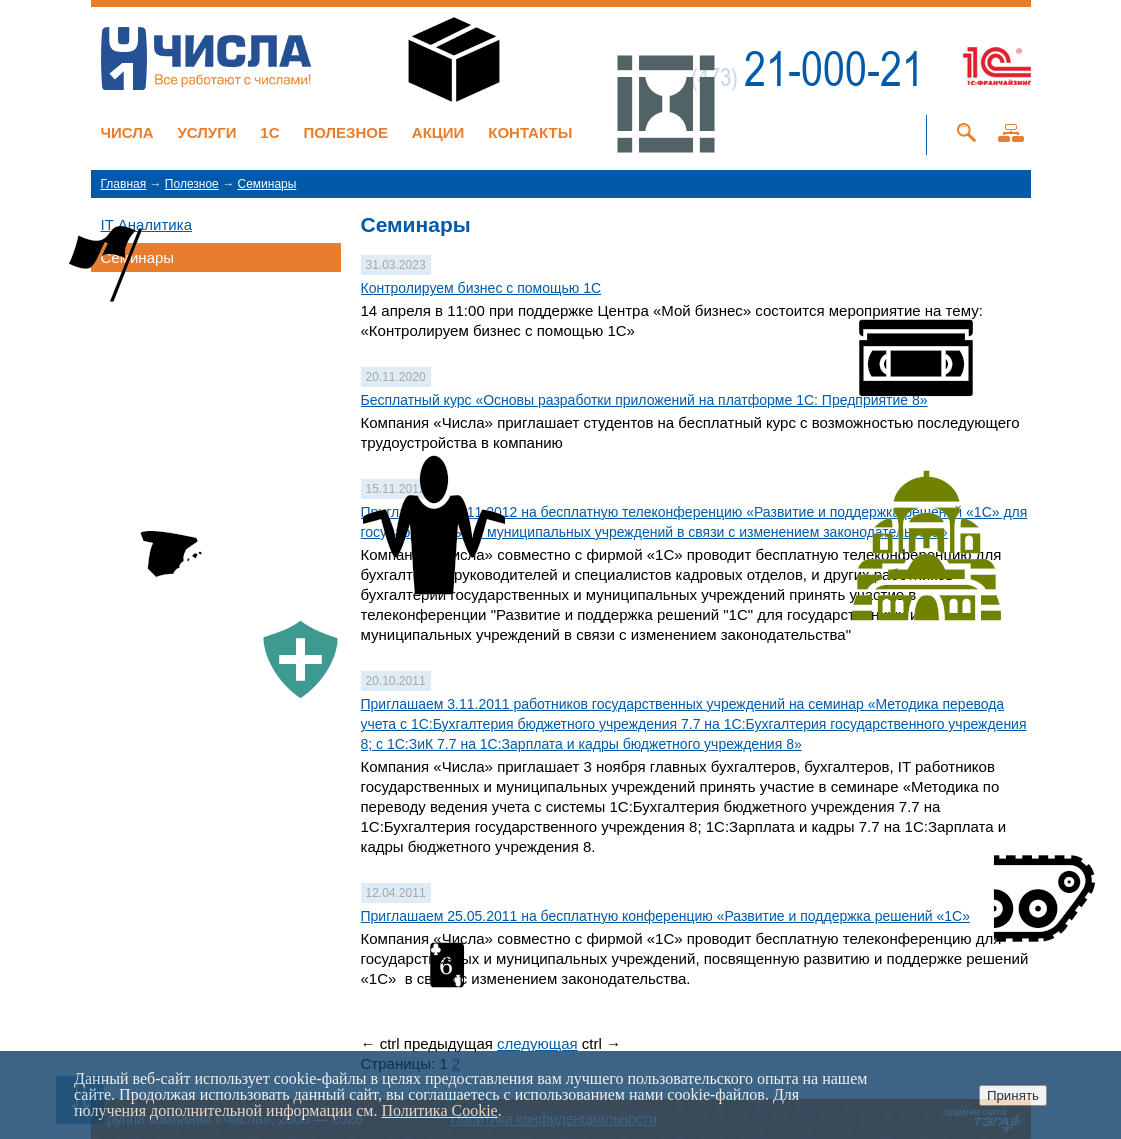  Describe the element at coordinates (454, 60) in the screenshot. I see `view package or shipment status` at that location.